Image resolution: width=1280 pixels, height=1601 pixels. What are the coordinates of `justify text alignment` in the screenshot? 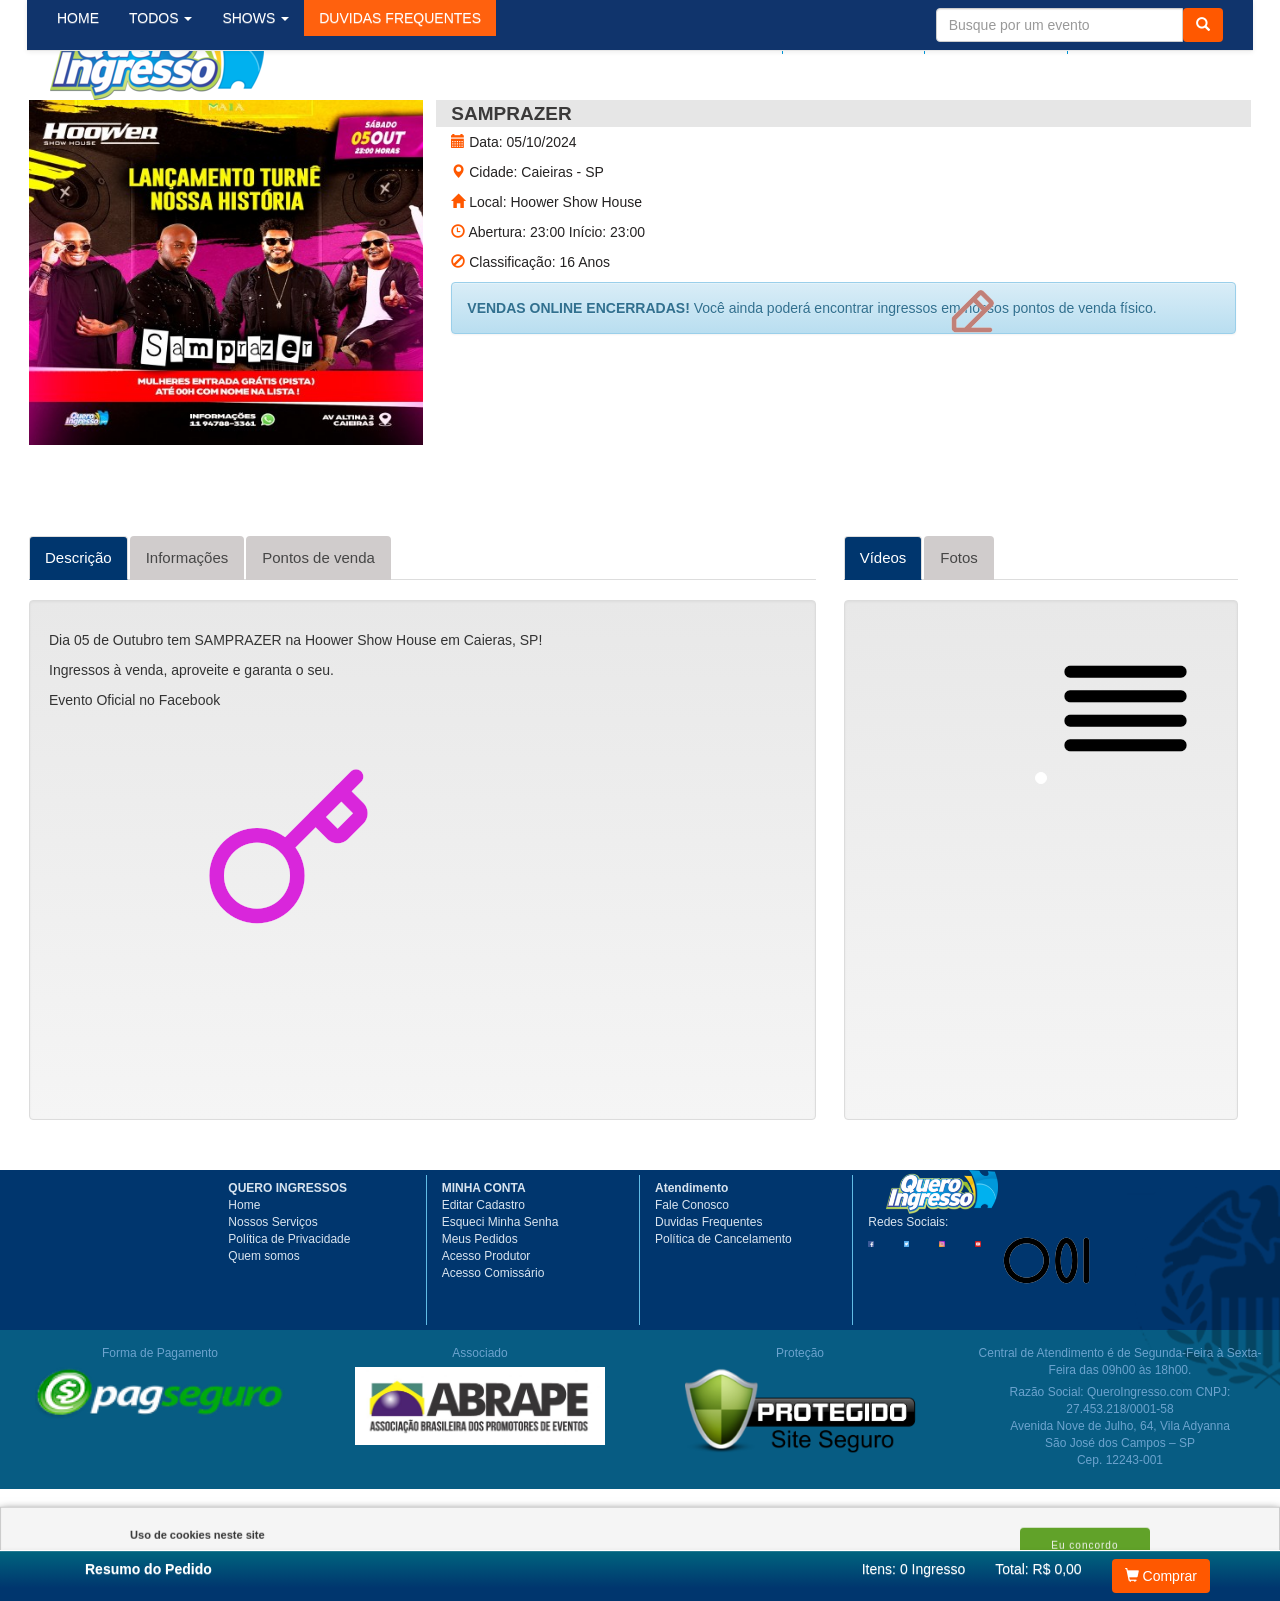 It's located at (1125, 708).